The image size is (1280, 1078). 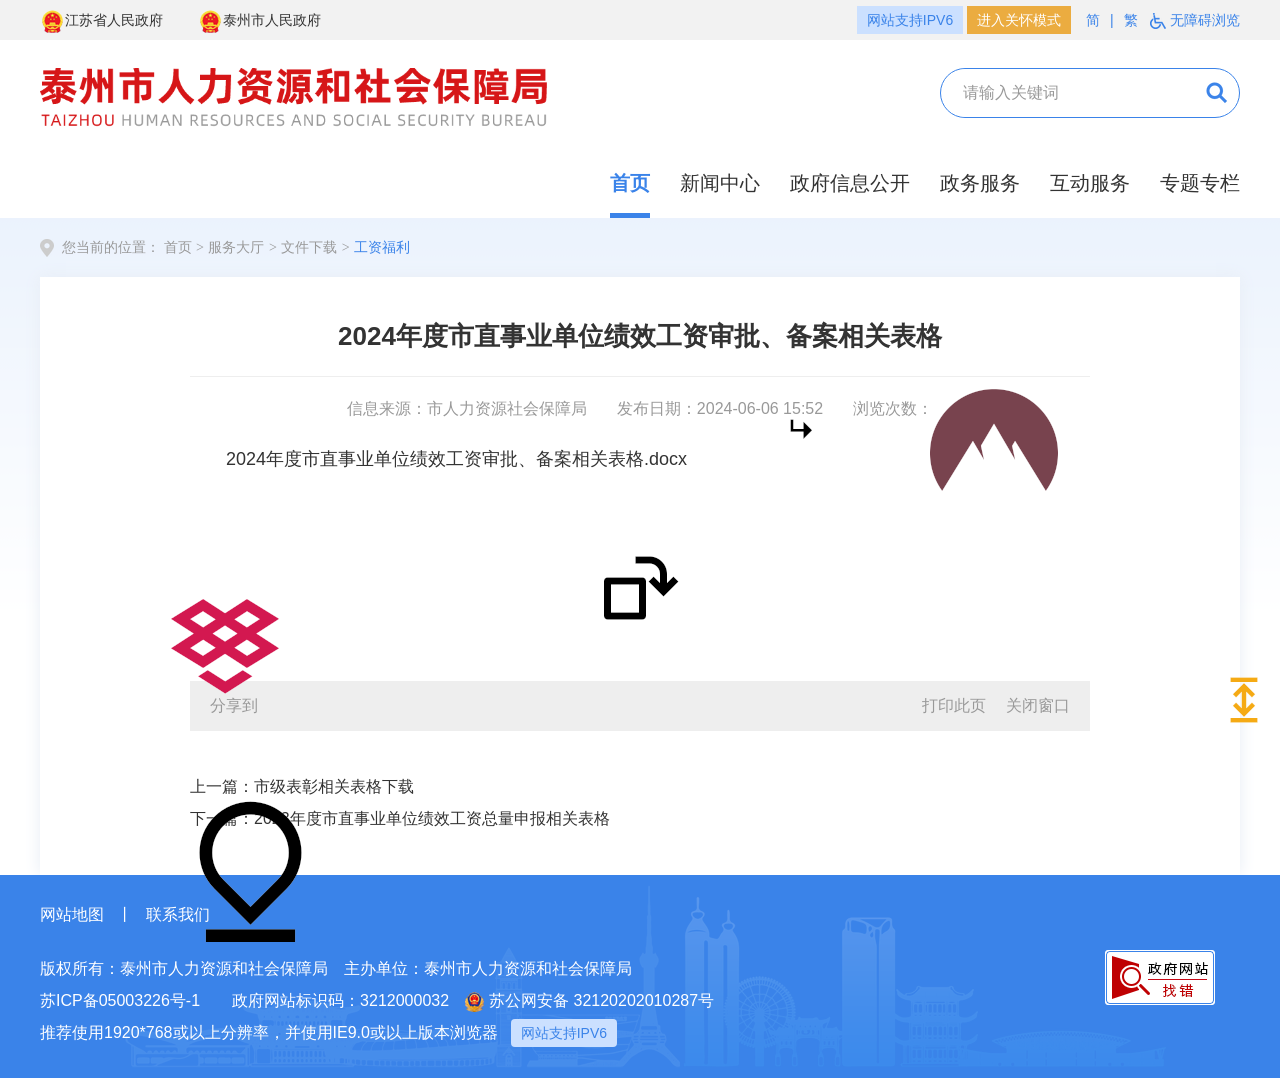 I want to click on open dropbox app, so click(x=225, y=643).